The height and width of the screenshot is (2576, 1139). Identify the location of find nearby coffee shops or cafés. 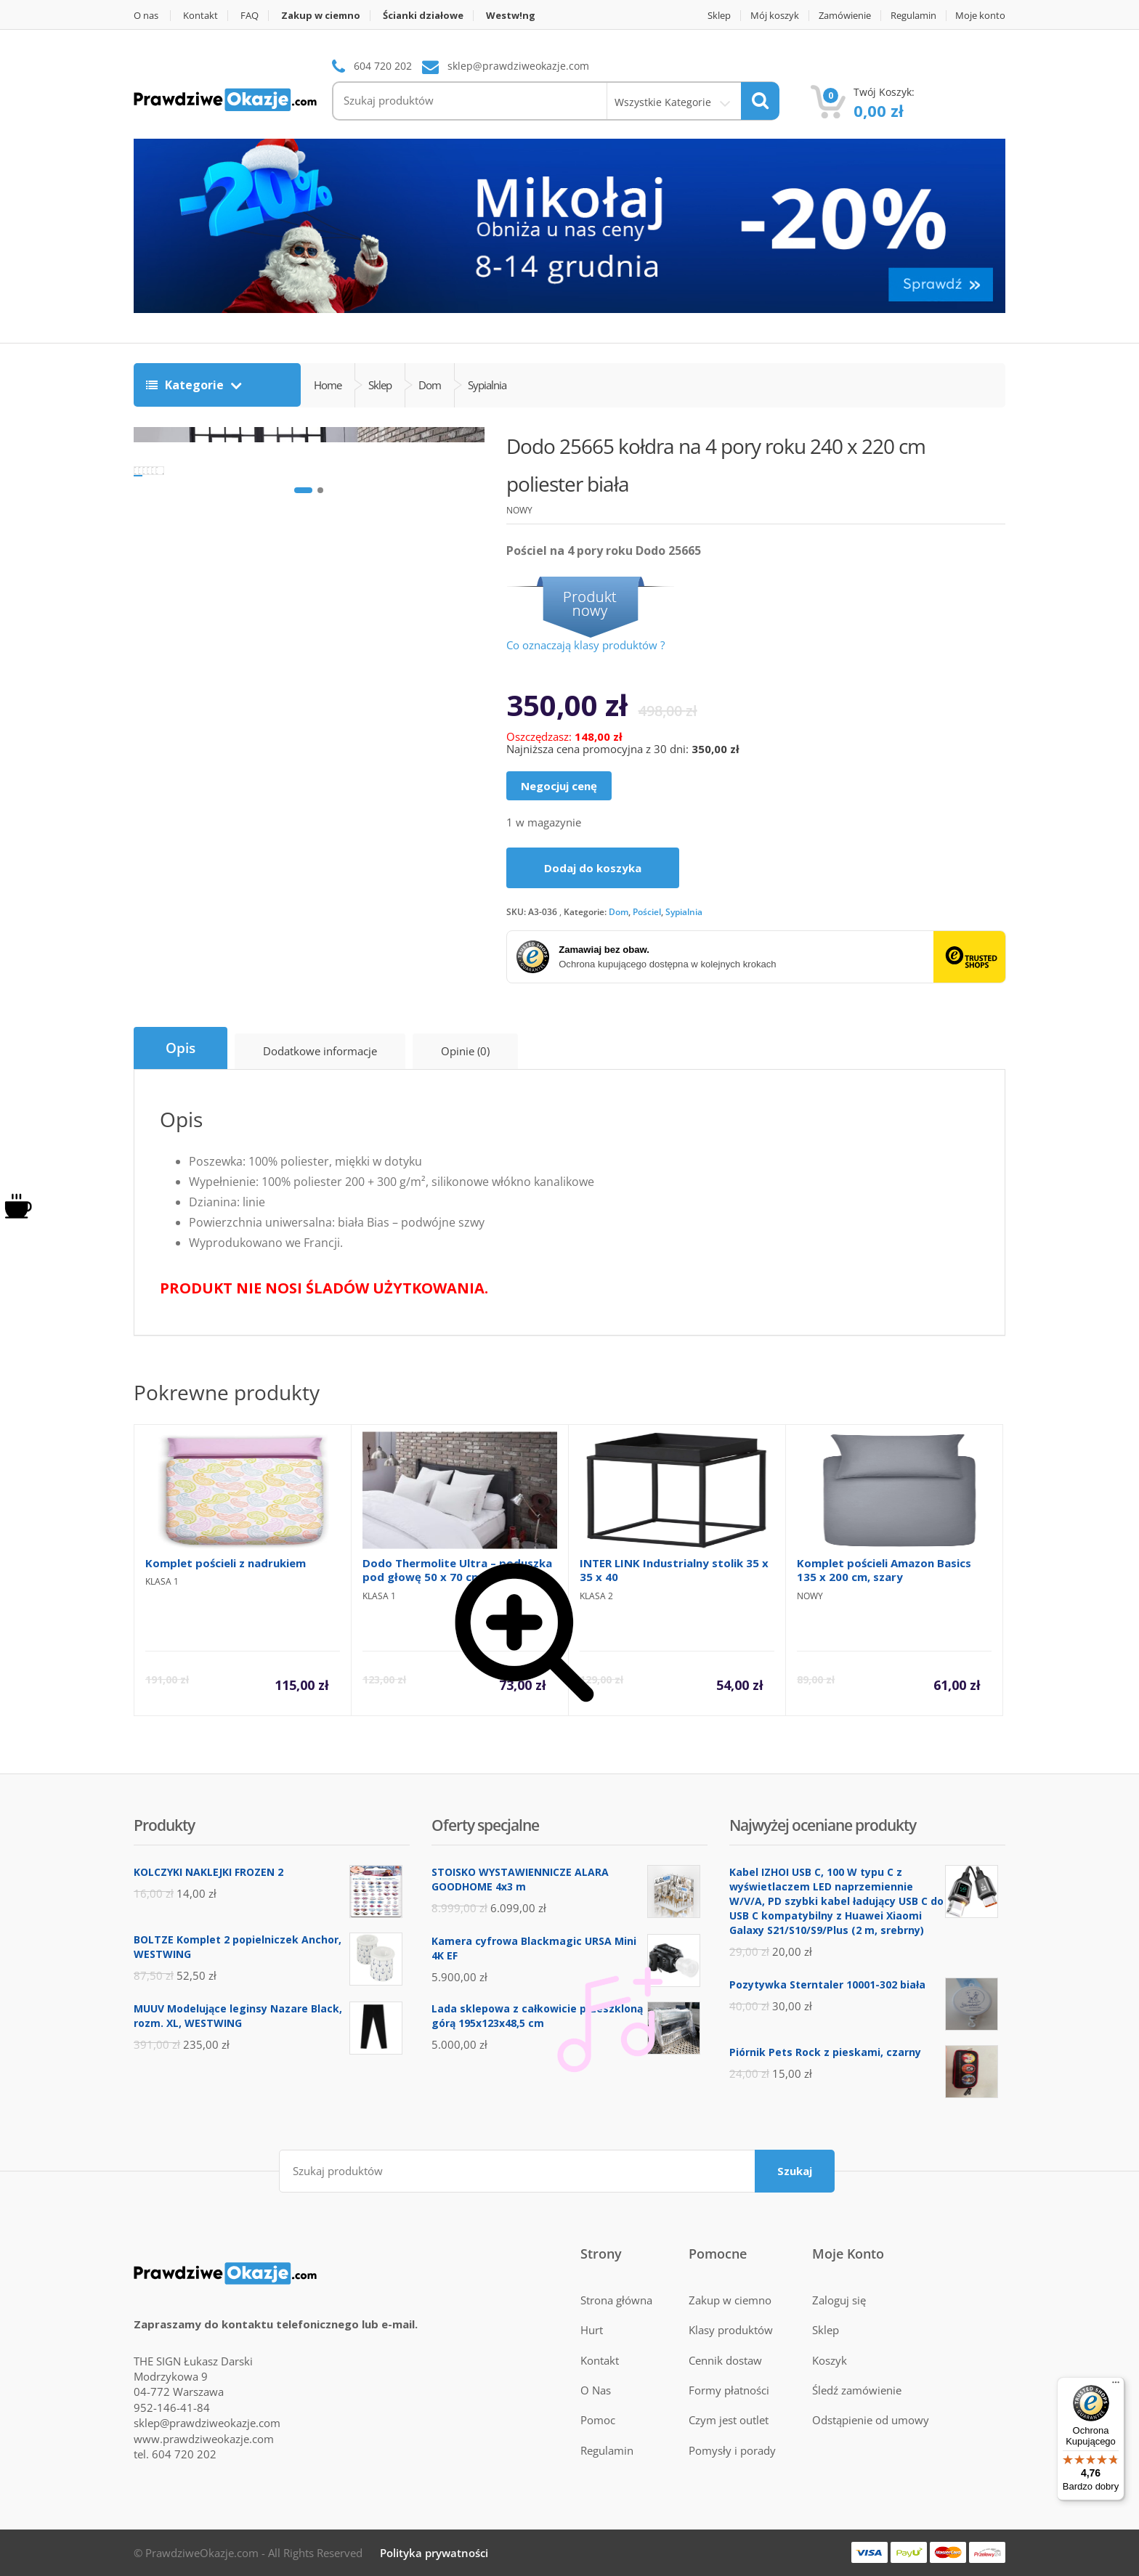
(17, 1207).